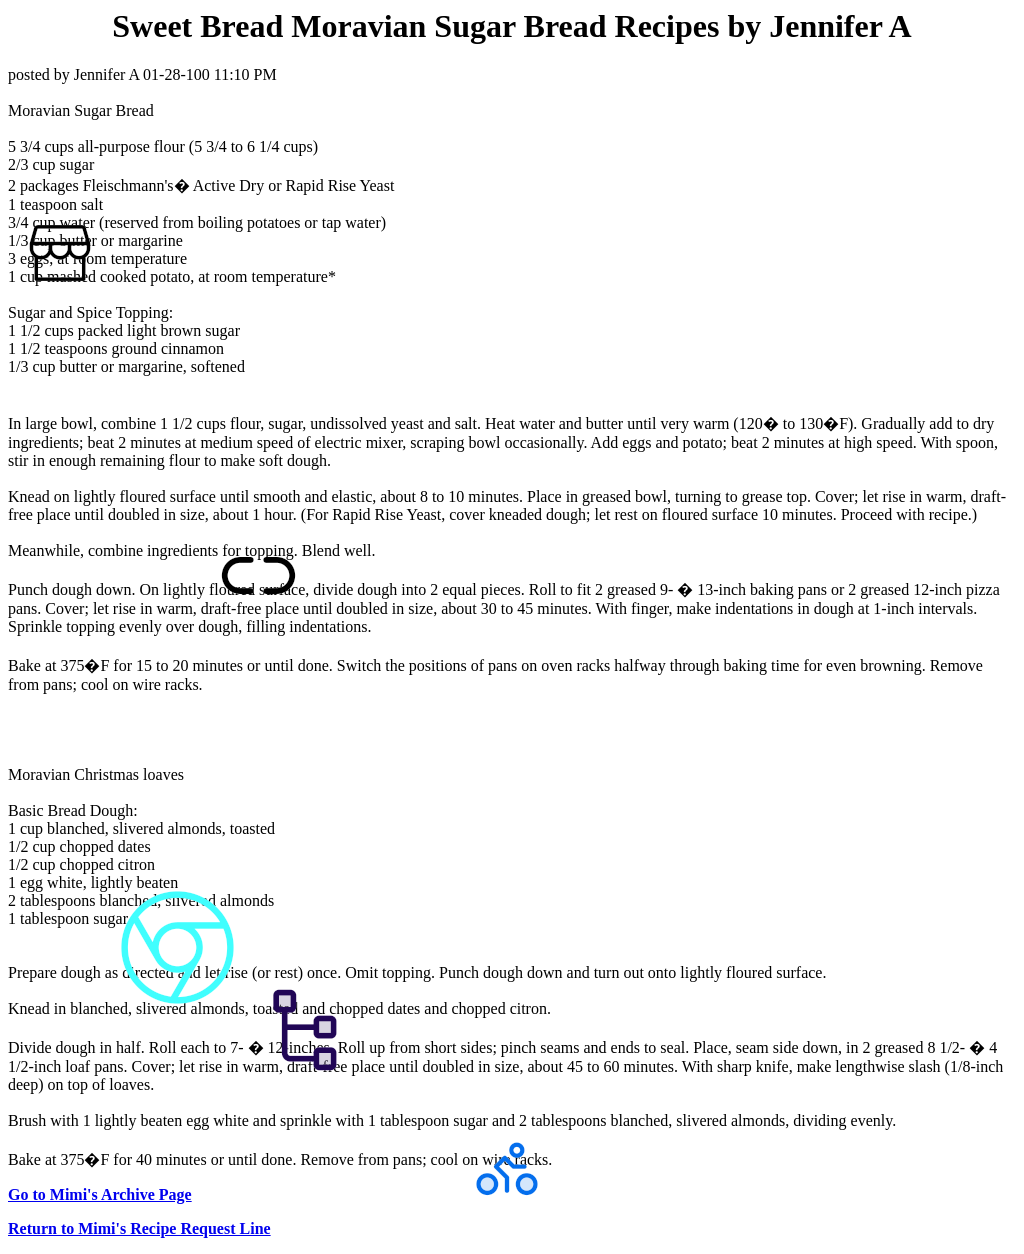  I want to click on access bike rental or cycling options, so click(507, 1171).